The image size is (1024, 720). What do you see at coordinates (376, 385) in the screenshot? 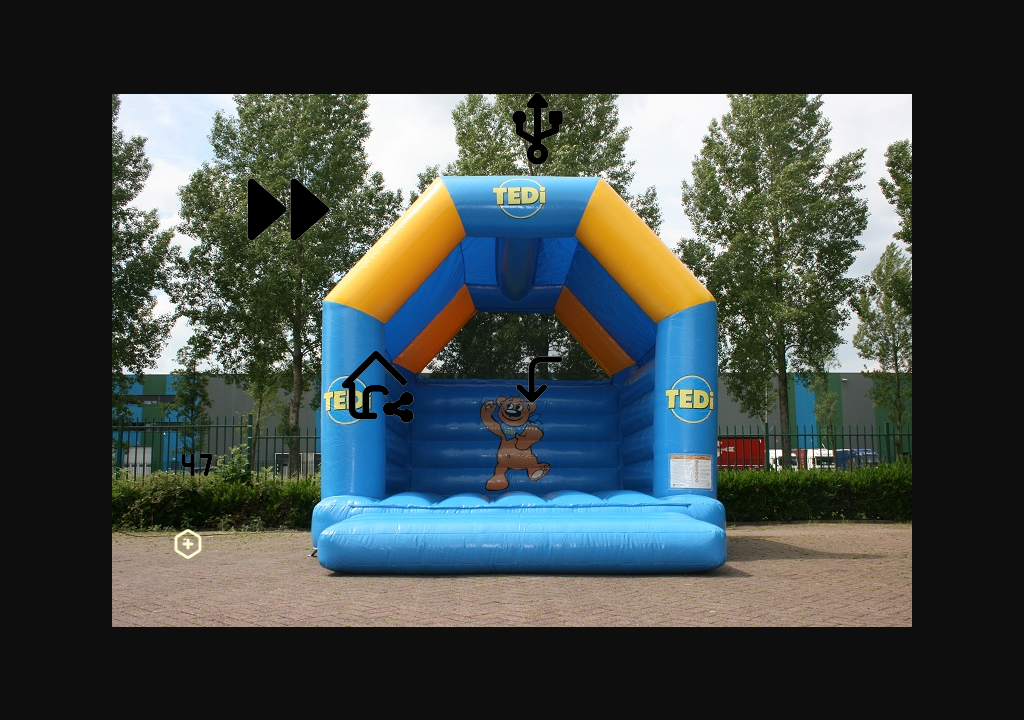
I see `share your home address or location` at bounding box center [376, 385].